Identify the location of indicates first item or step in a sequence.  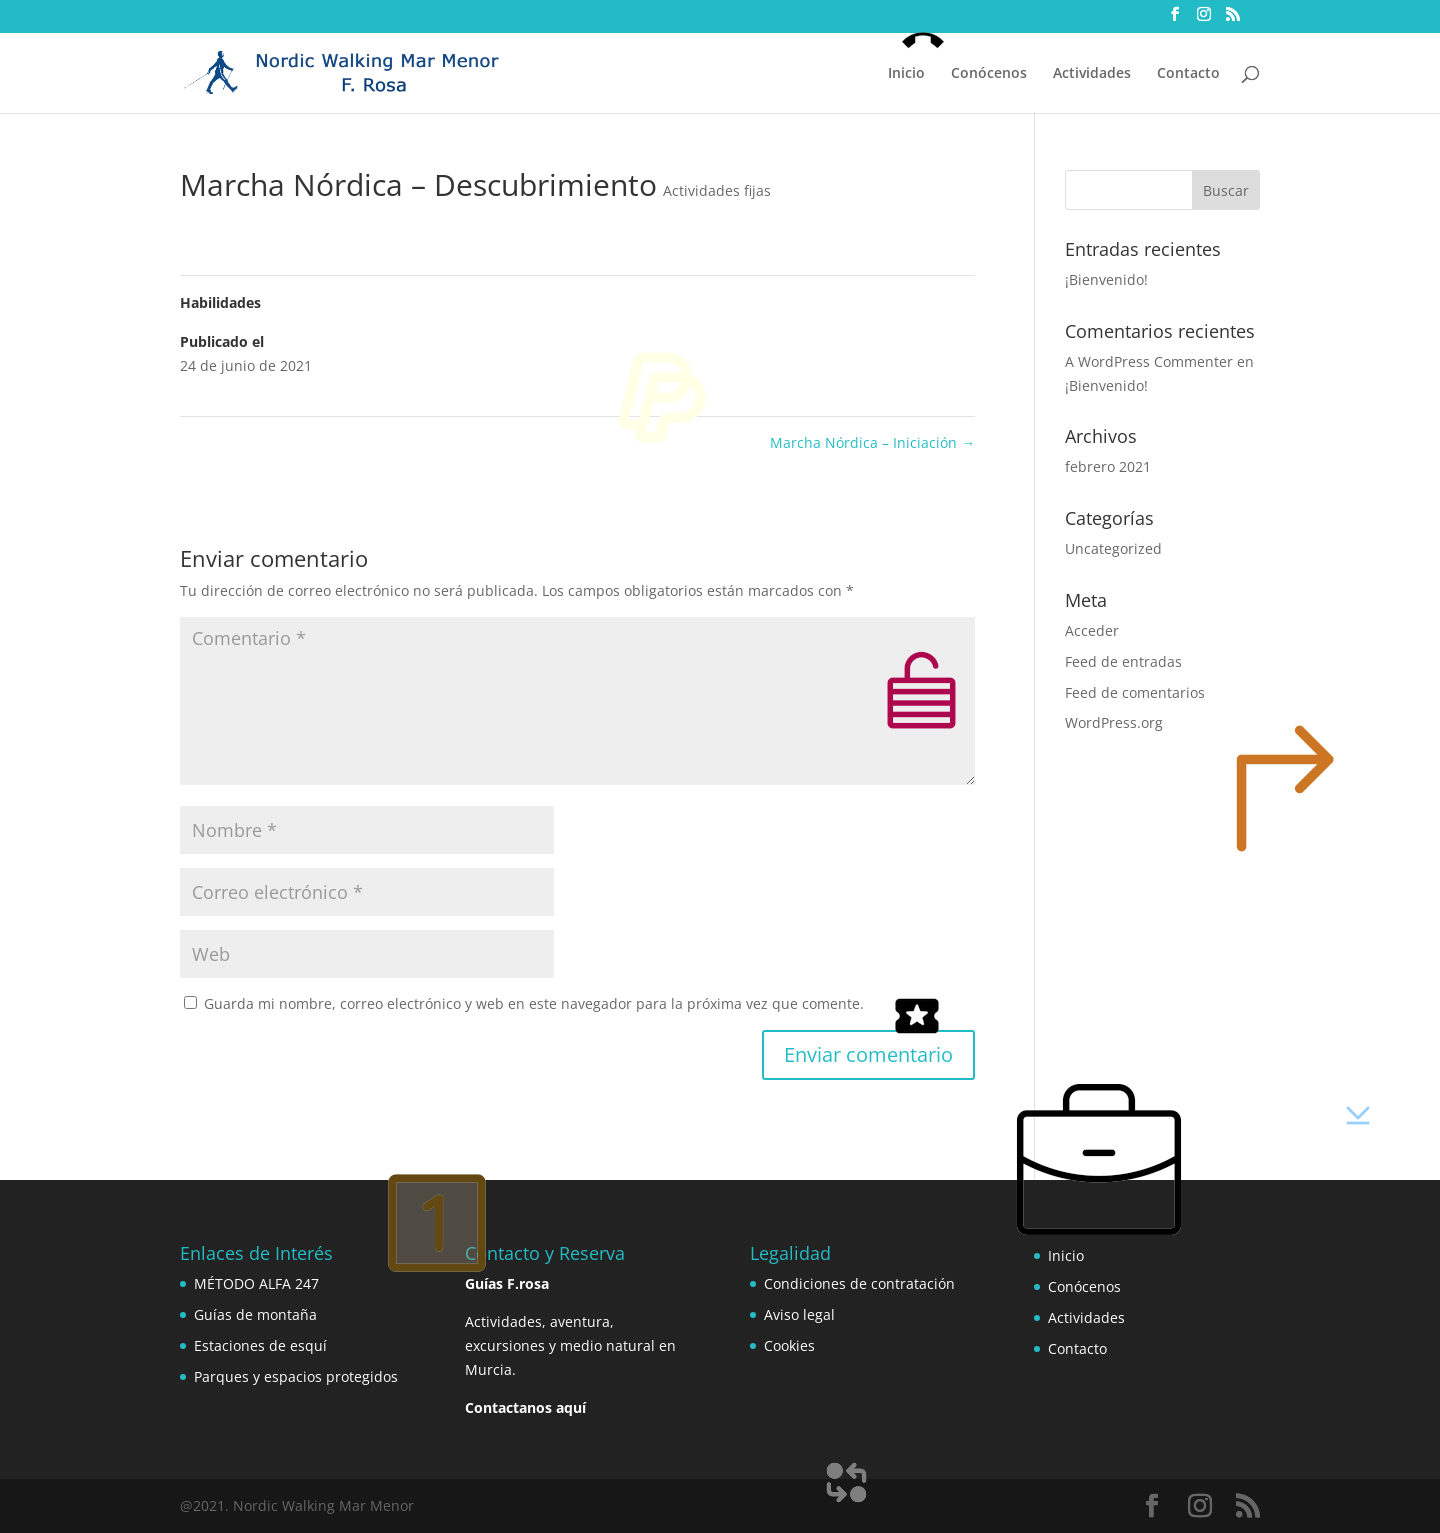
(437, 1223).